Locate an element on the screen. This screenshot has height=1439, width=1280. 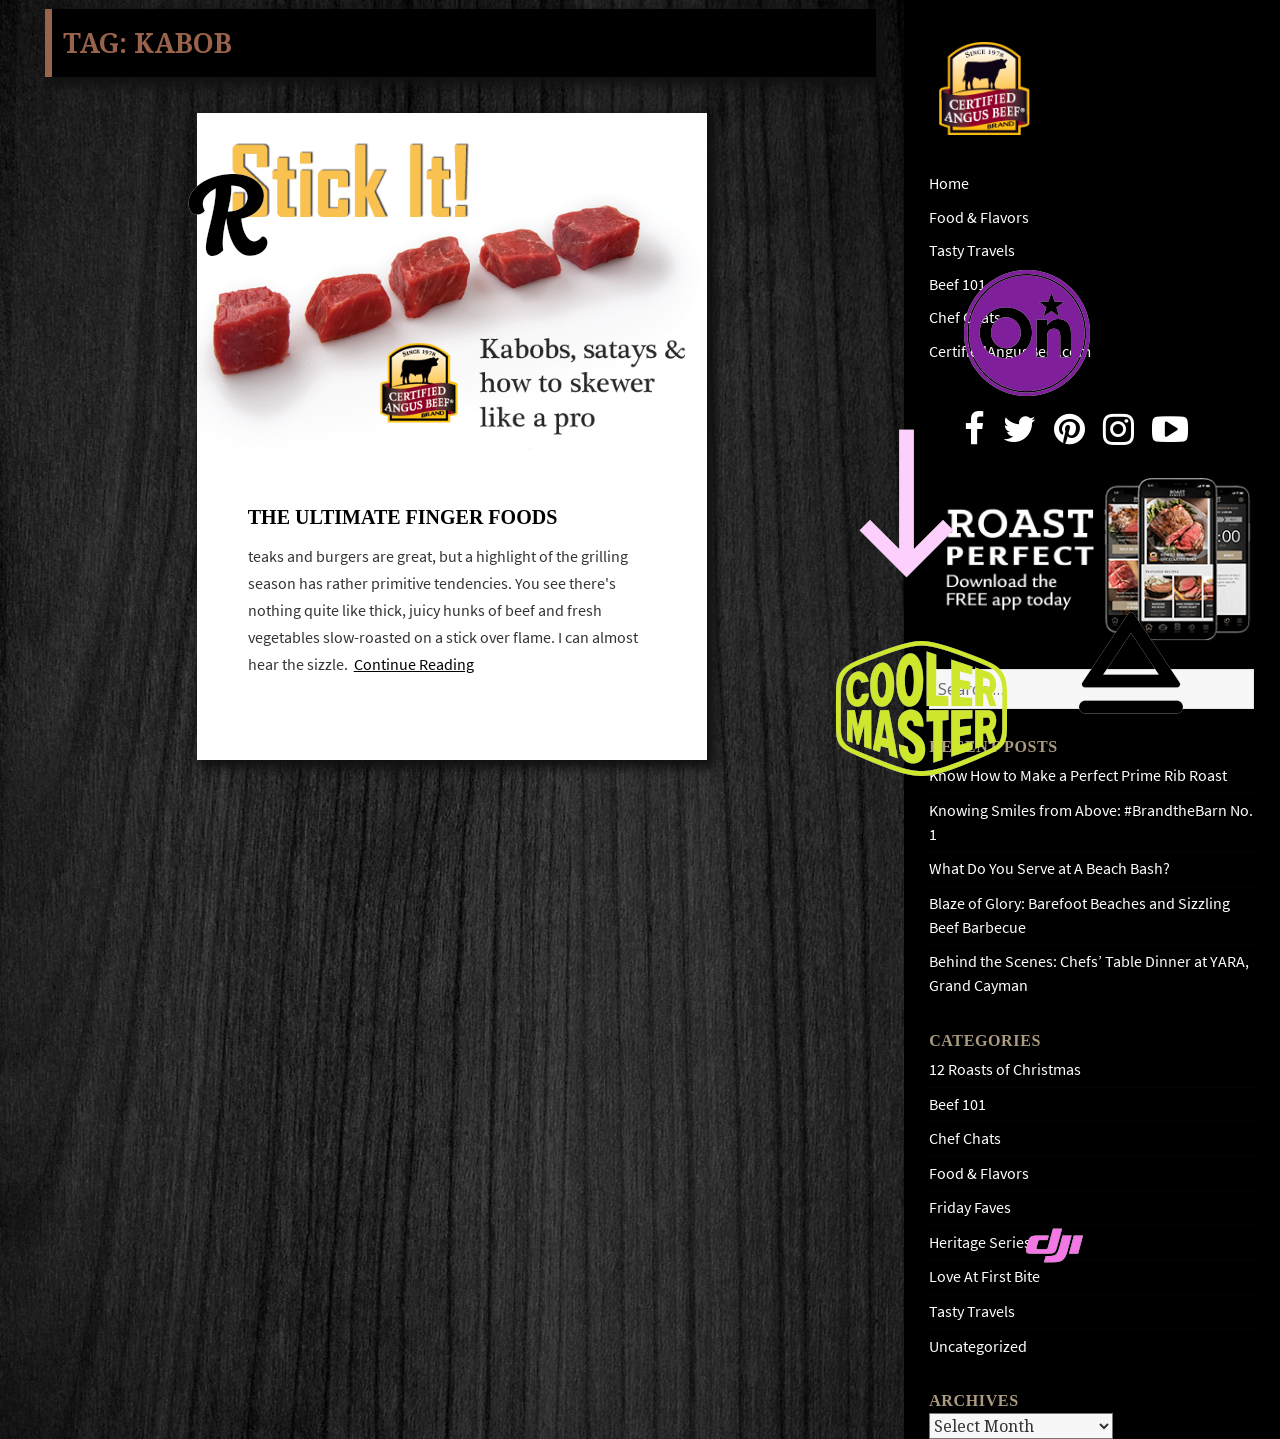
DJI brand logo is located at coordinates (1054, 1245).